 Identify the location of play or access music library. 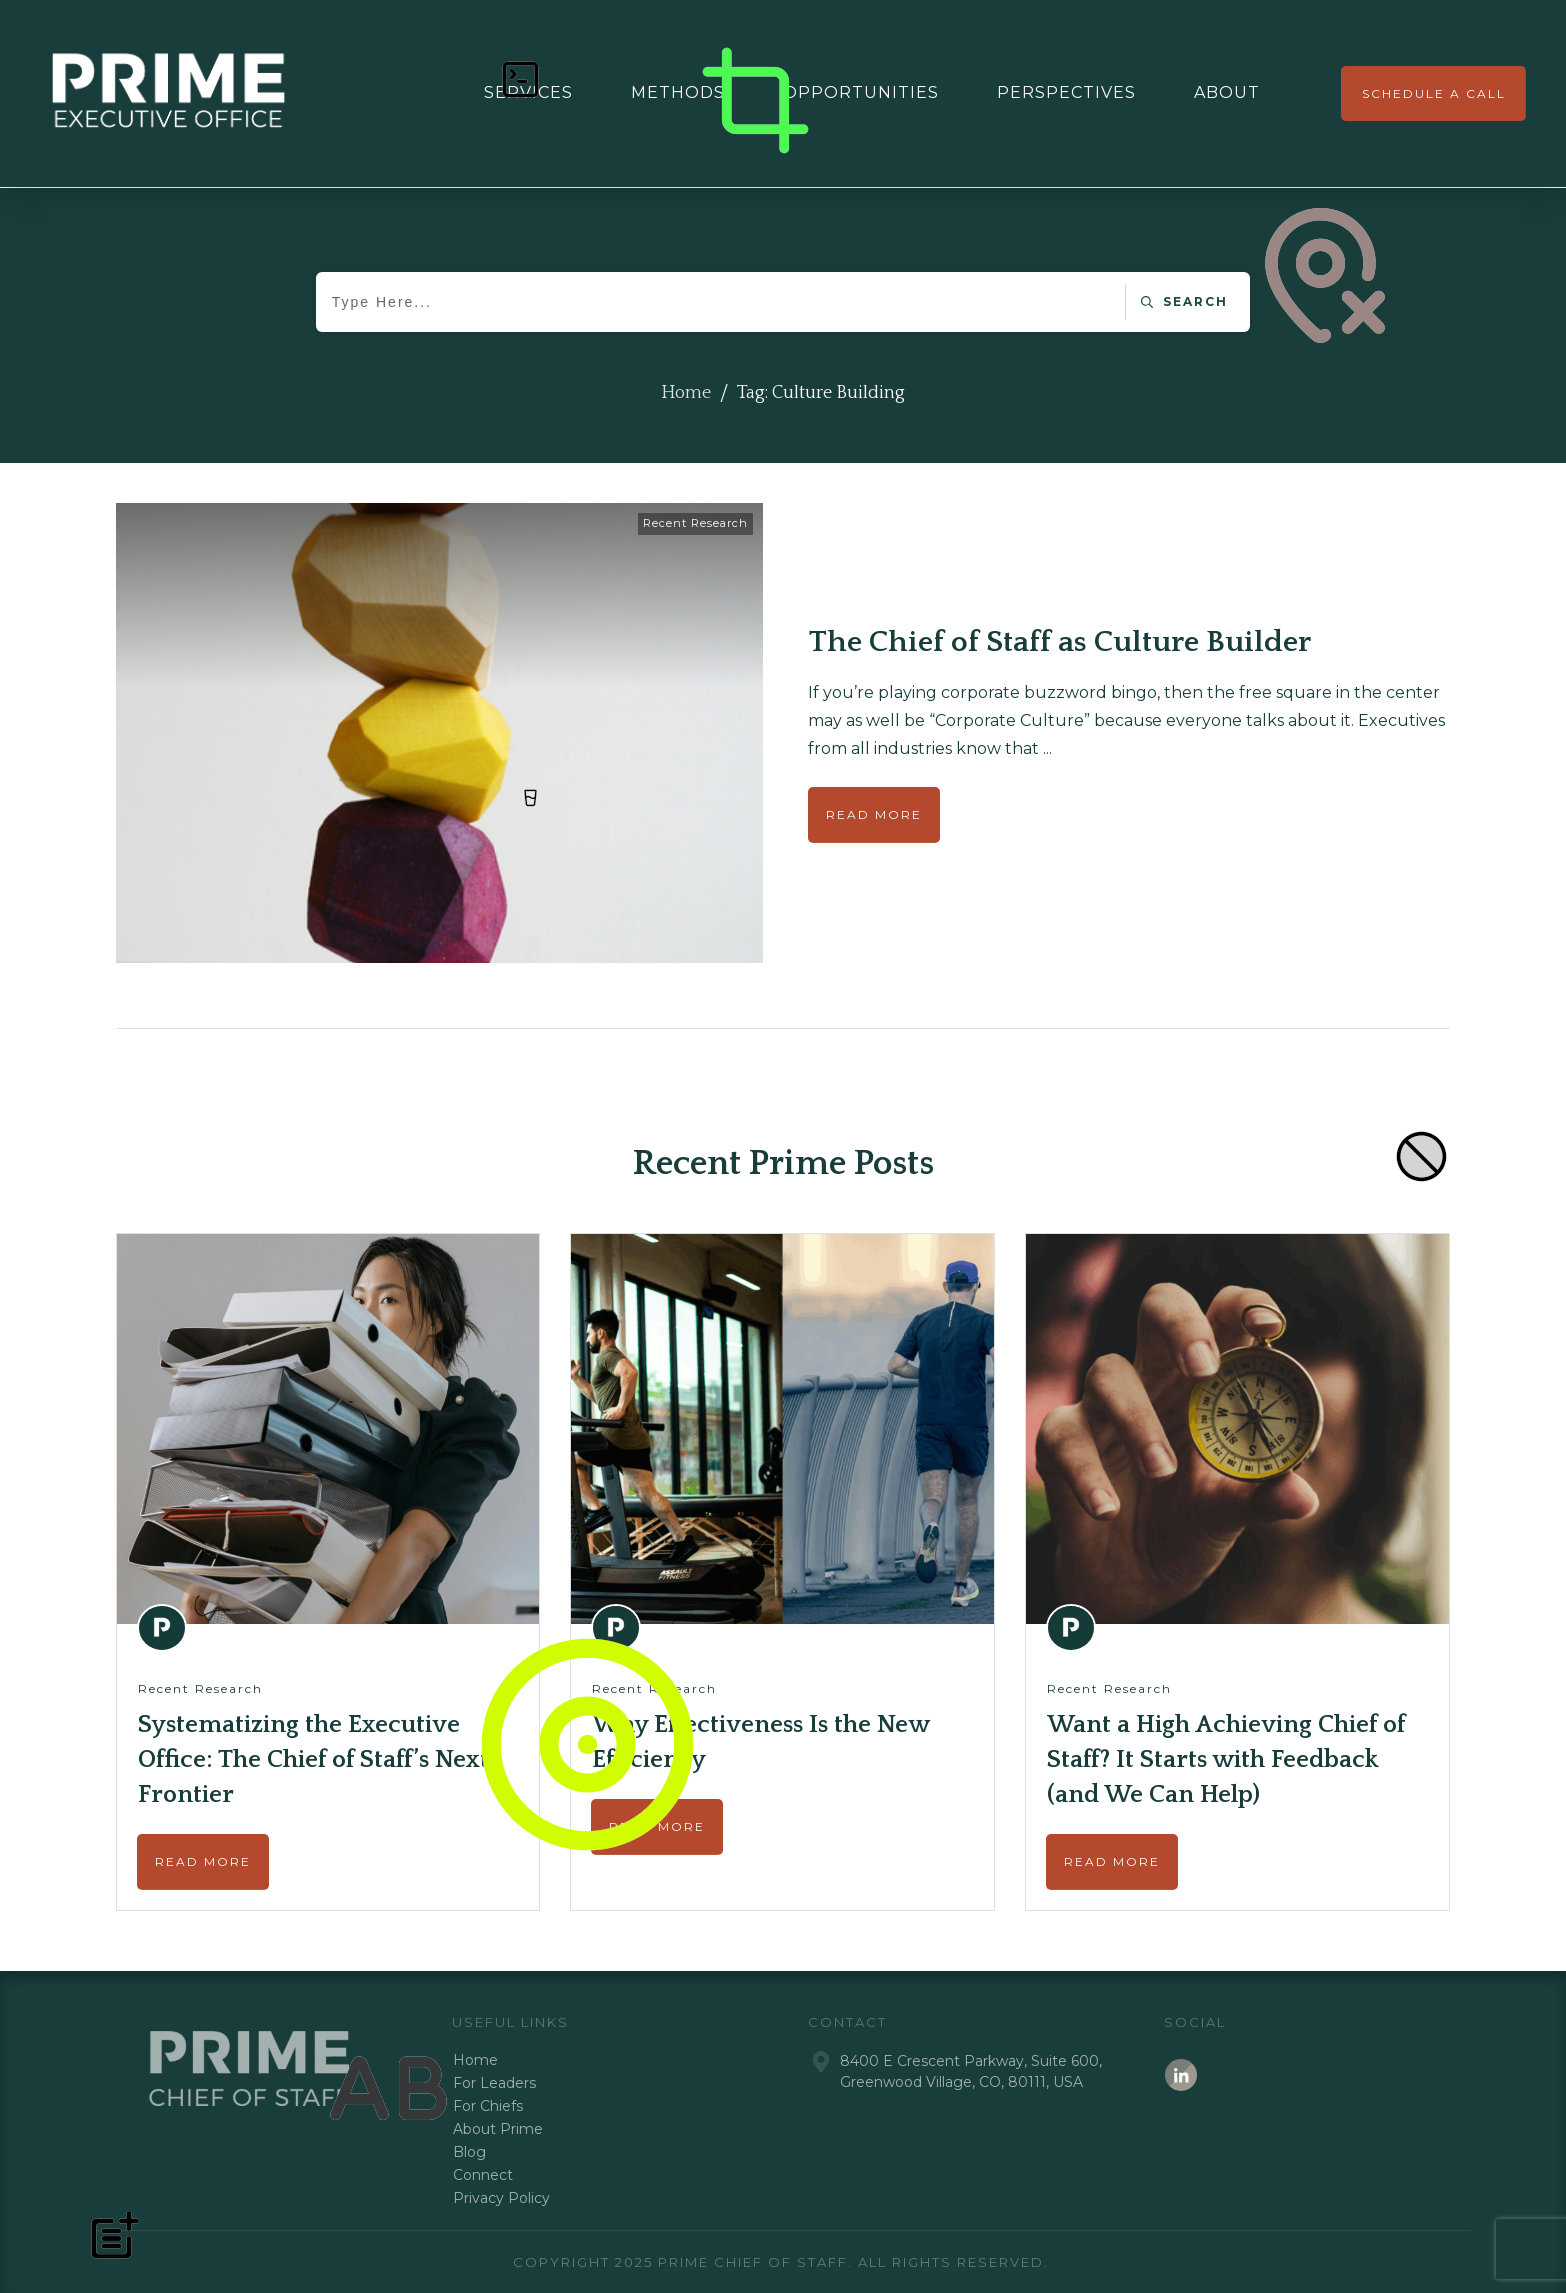
(587, 1744).